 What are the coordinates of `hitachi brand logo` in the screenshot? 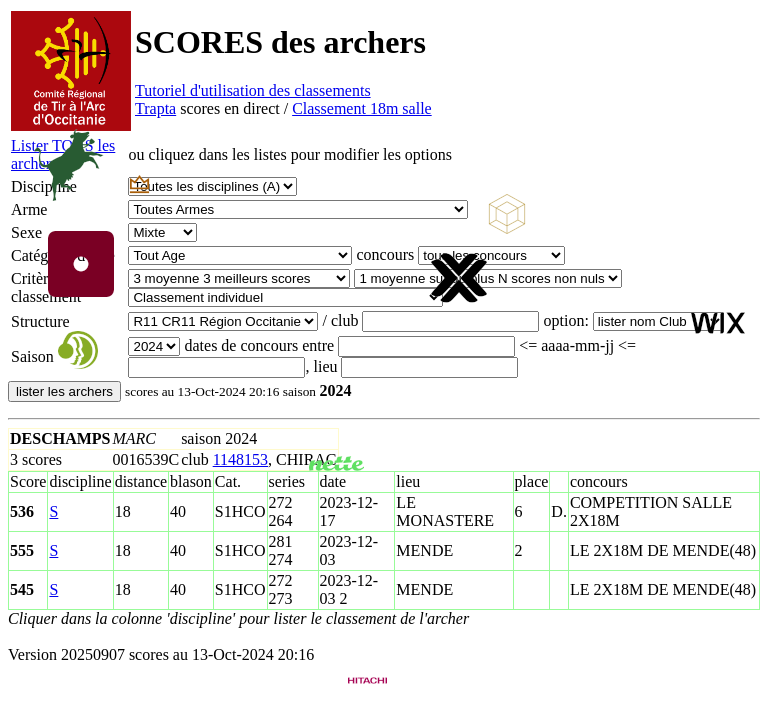 It's located at (367, 680).